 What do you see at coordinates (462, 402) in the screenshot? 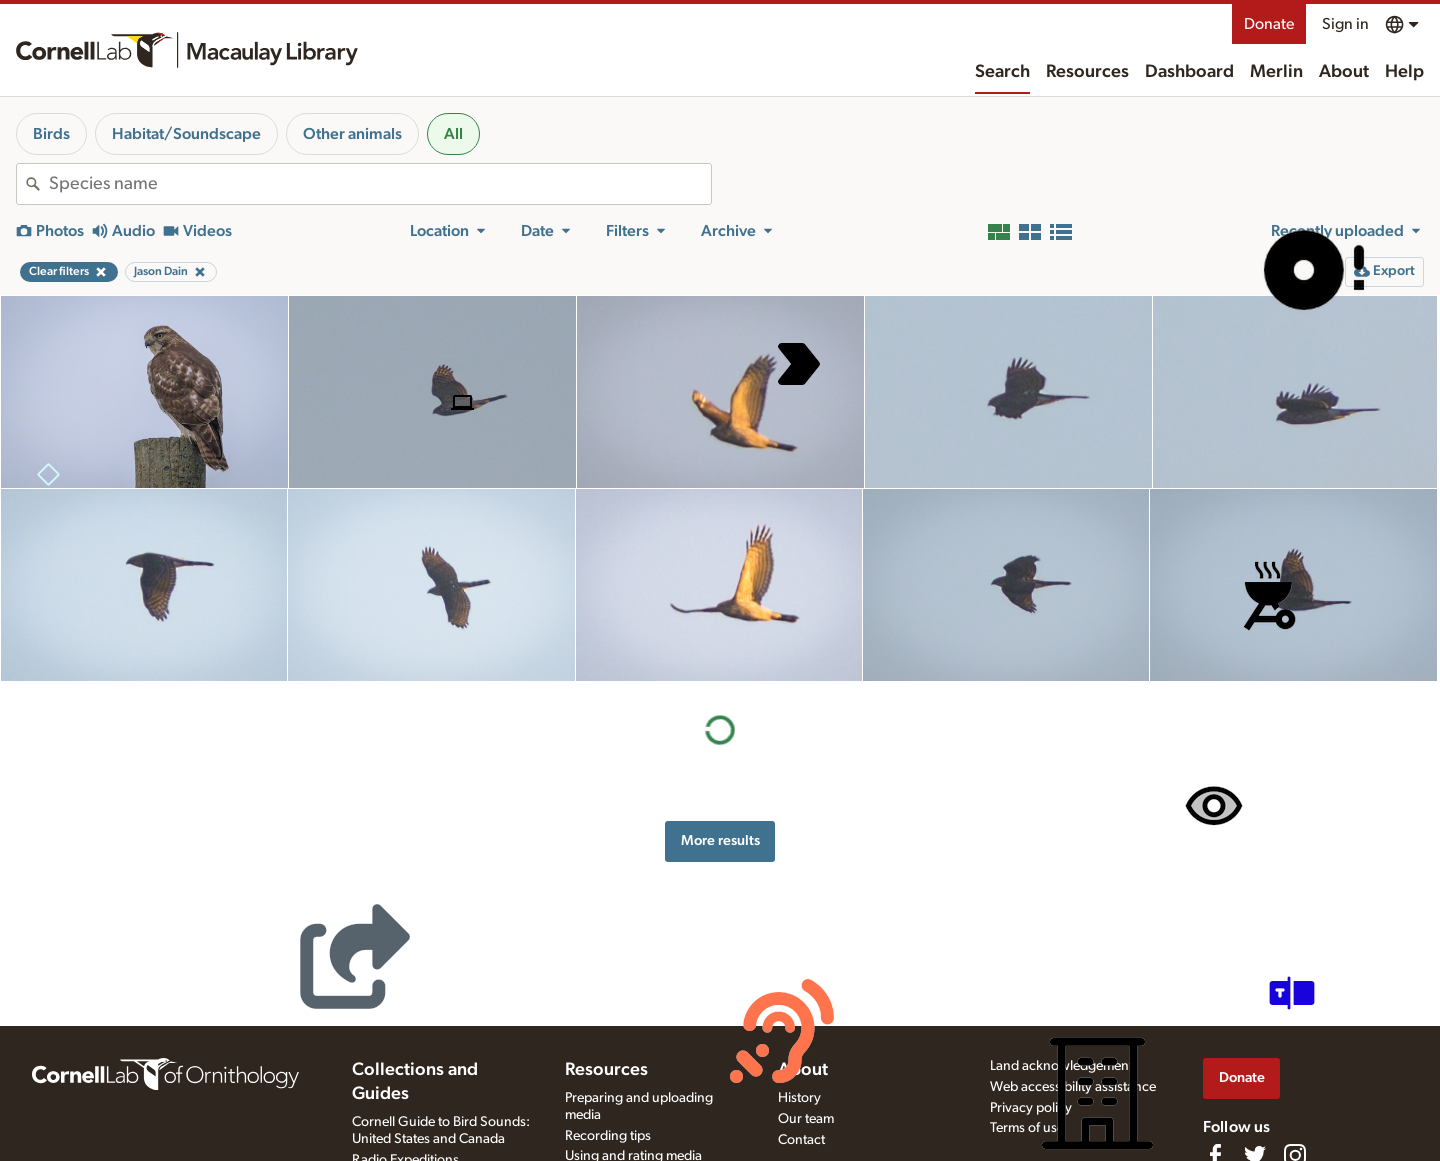
I see `access desktop or computer settings` at bounding box center [462, 402].